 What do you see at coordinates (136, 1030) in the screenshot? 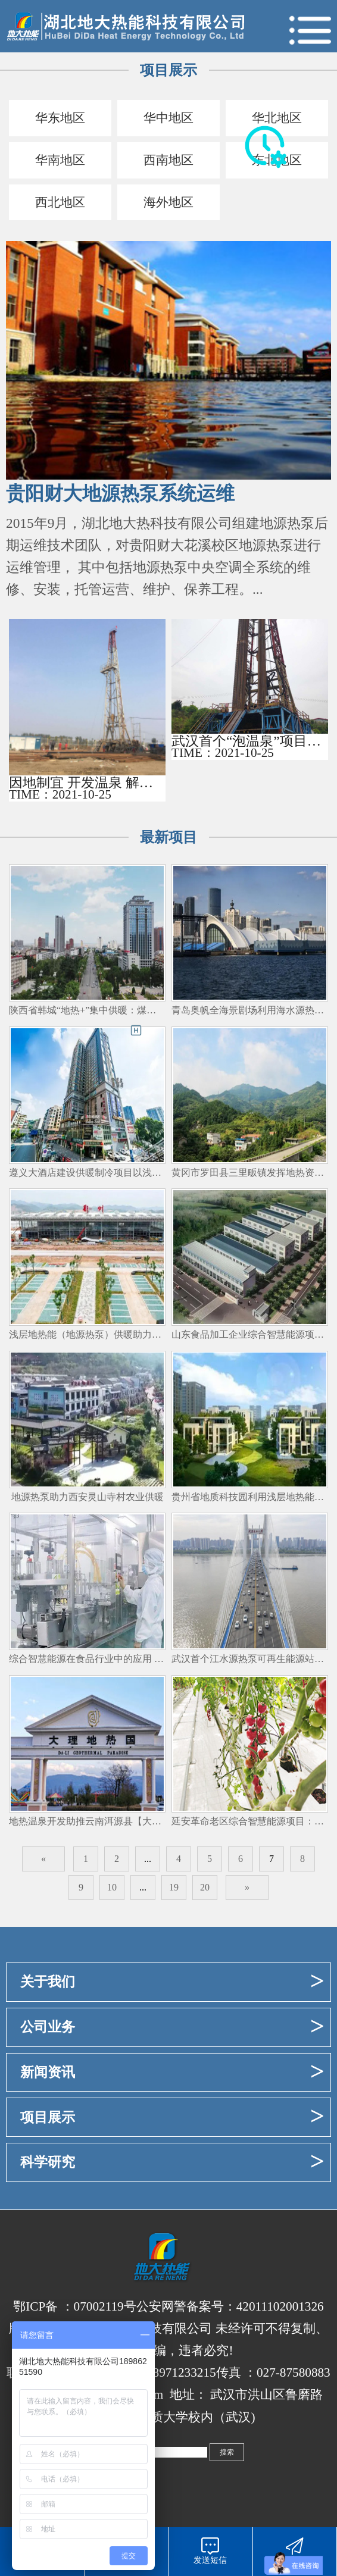
I see `indicates a helicopter landing zone or helipad` at bounding box center [136, 1030].